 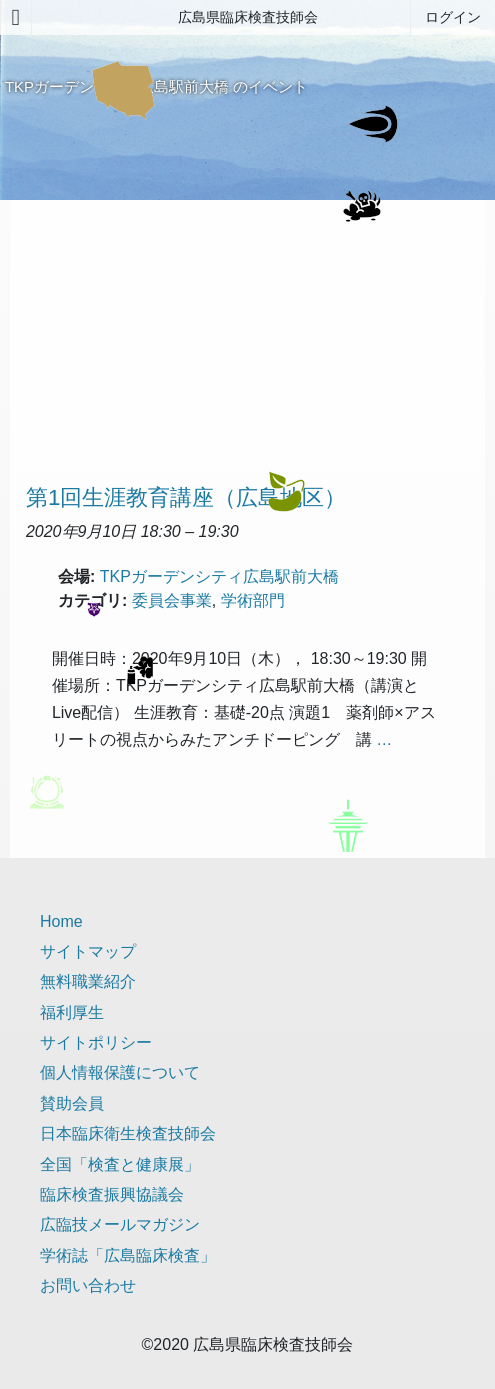 I want to click on select Poland as your country or region, so click(x=123, y=90).